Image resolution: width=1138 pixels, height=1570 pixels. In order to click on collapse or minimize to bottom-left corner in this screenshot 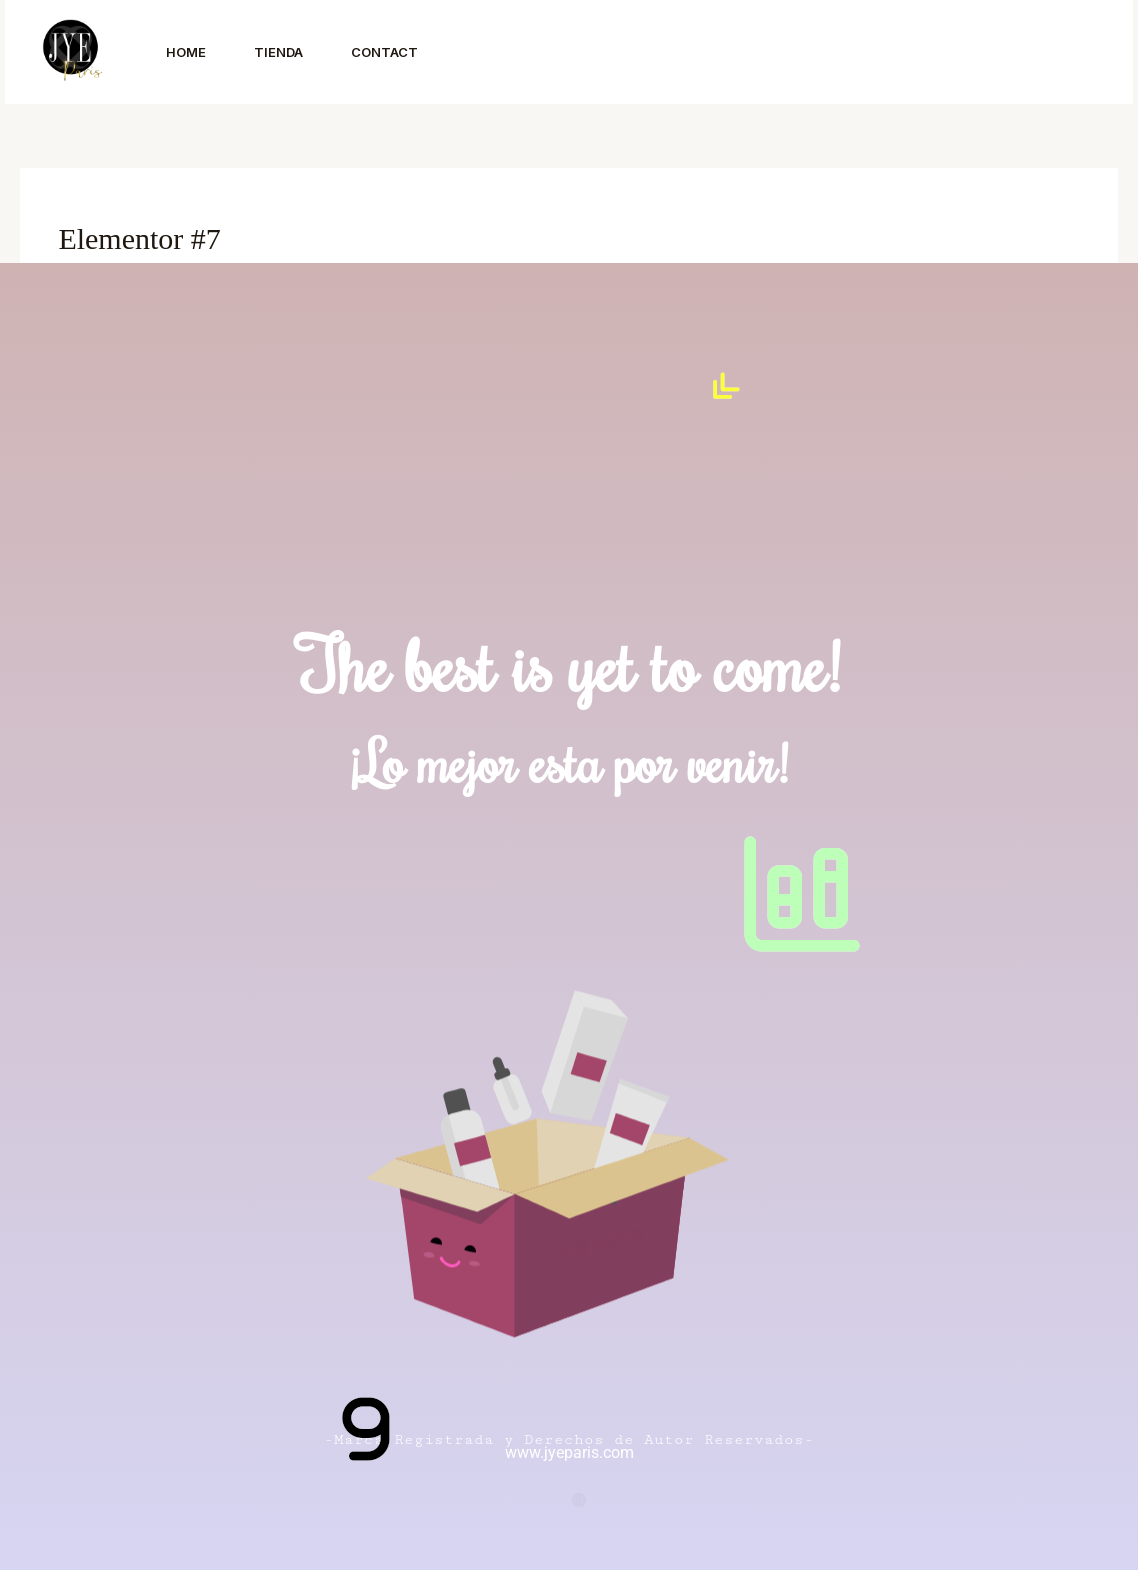, I will do `click(724, 387)`.